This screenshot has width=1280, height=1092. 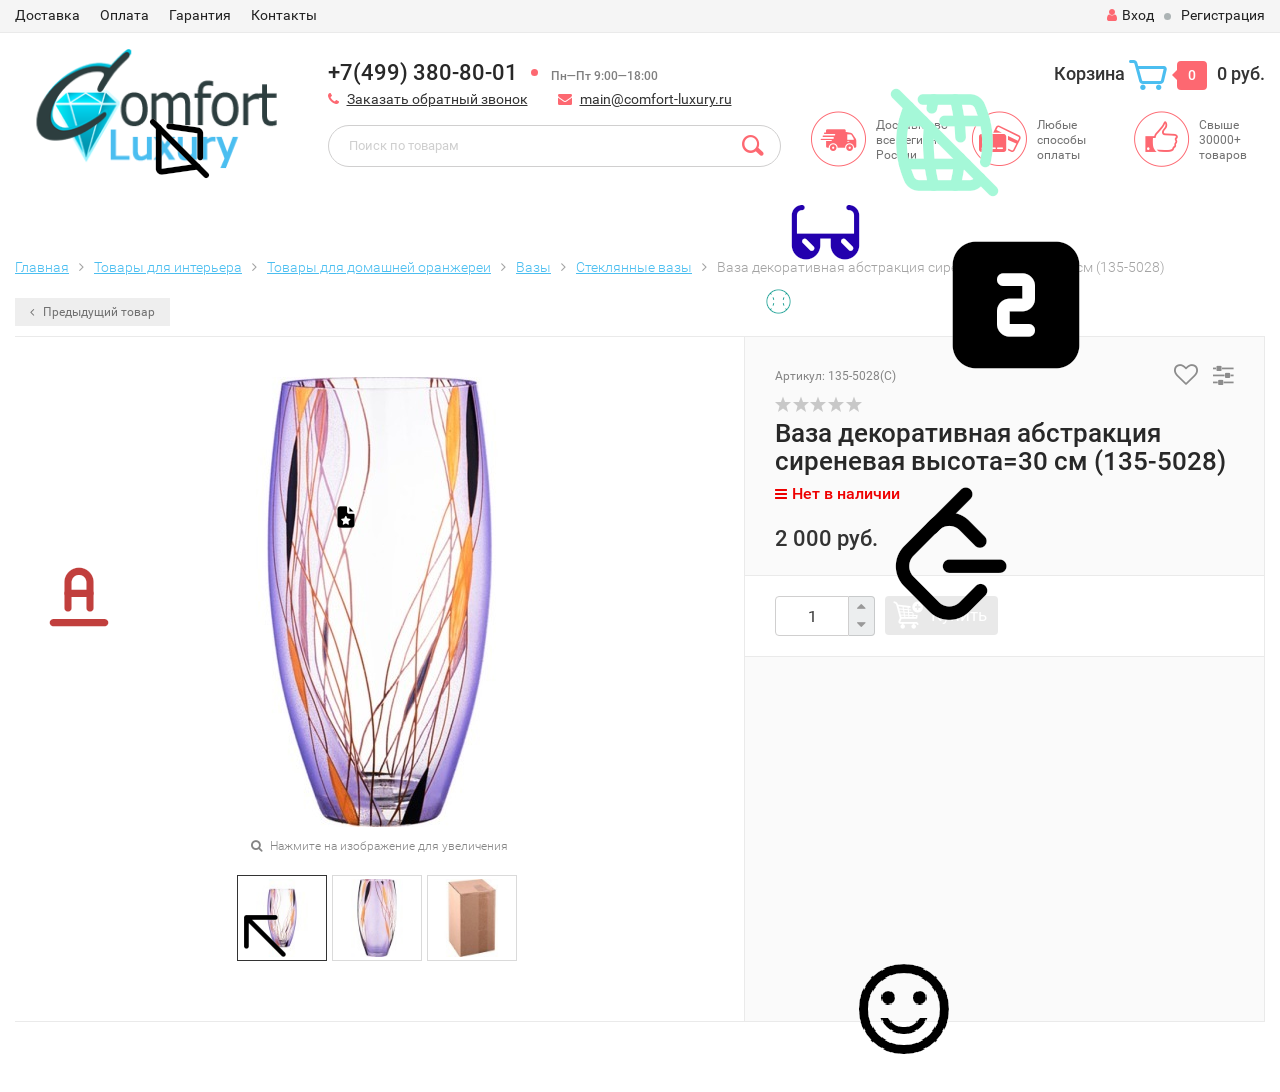 I want to click on indicates barrel or container is unavailable, so click(x=944, y=142).